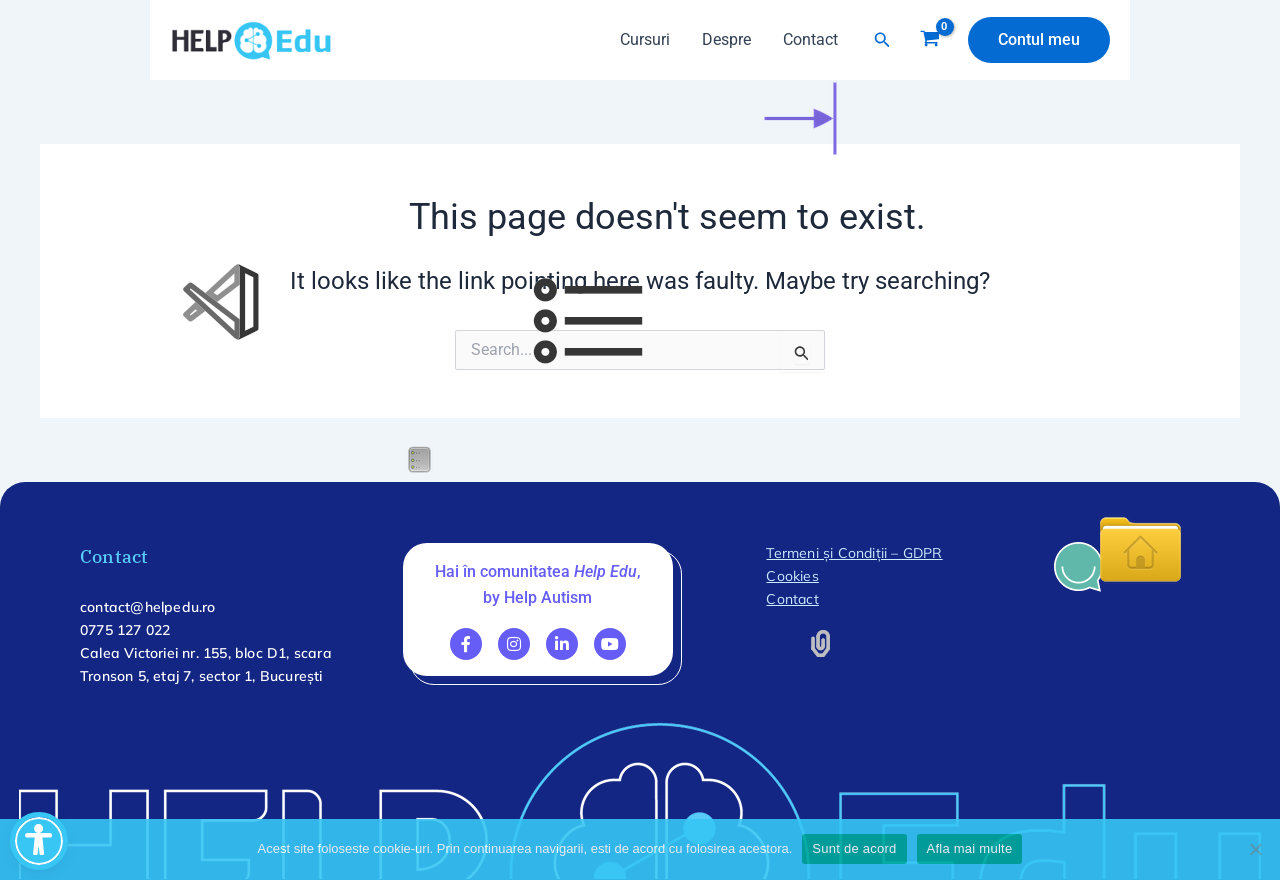 The image size is (1280, 880). Describe the element at coordinates (800, 118) in the screenshot. I see `go to the last item in a list or sequence` at that location.